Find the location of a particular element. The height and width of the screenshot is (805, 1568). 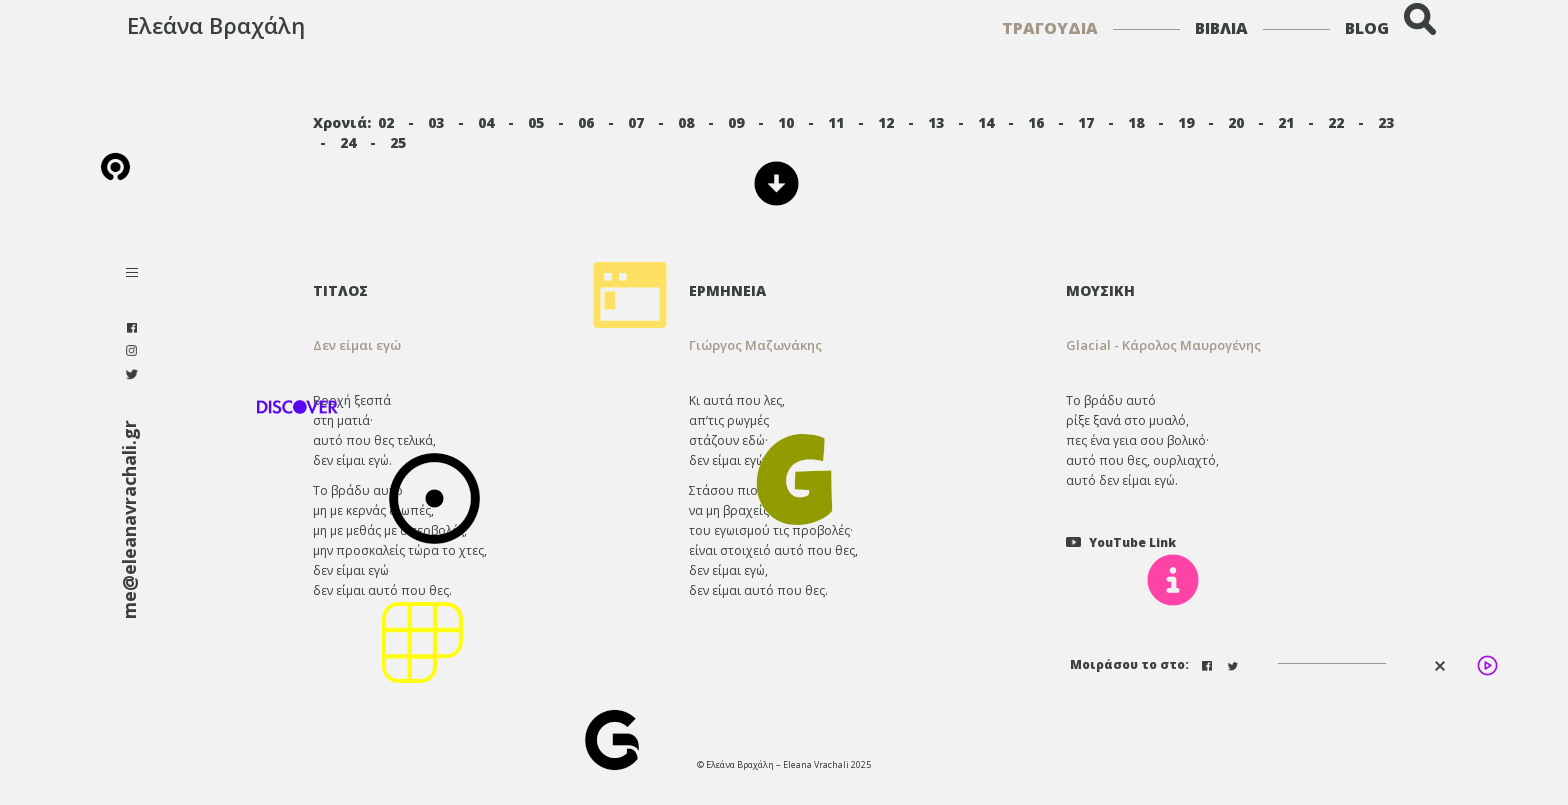

open Polywork profile is located at coordinates (422, 642).